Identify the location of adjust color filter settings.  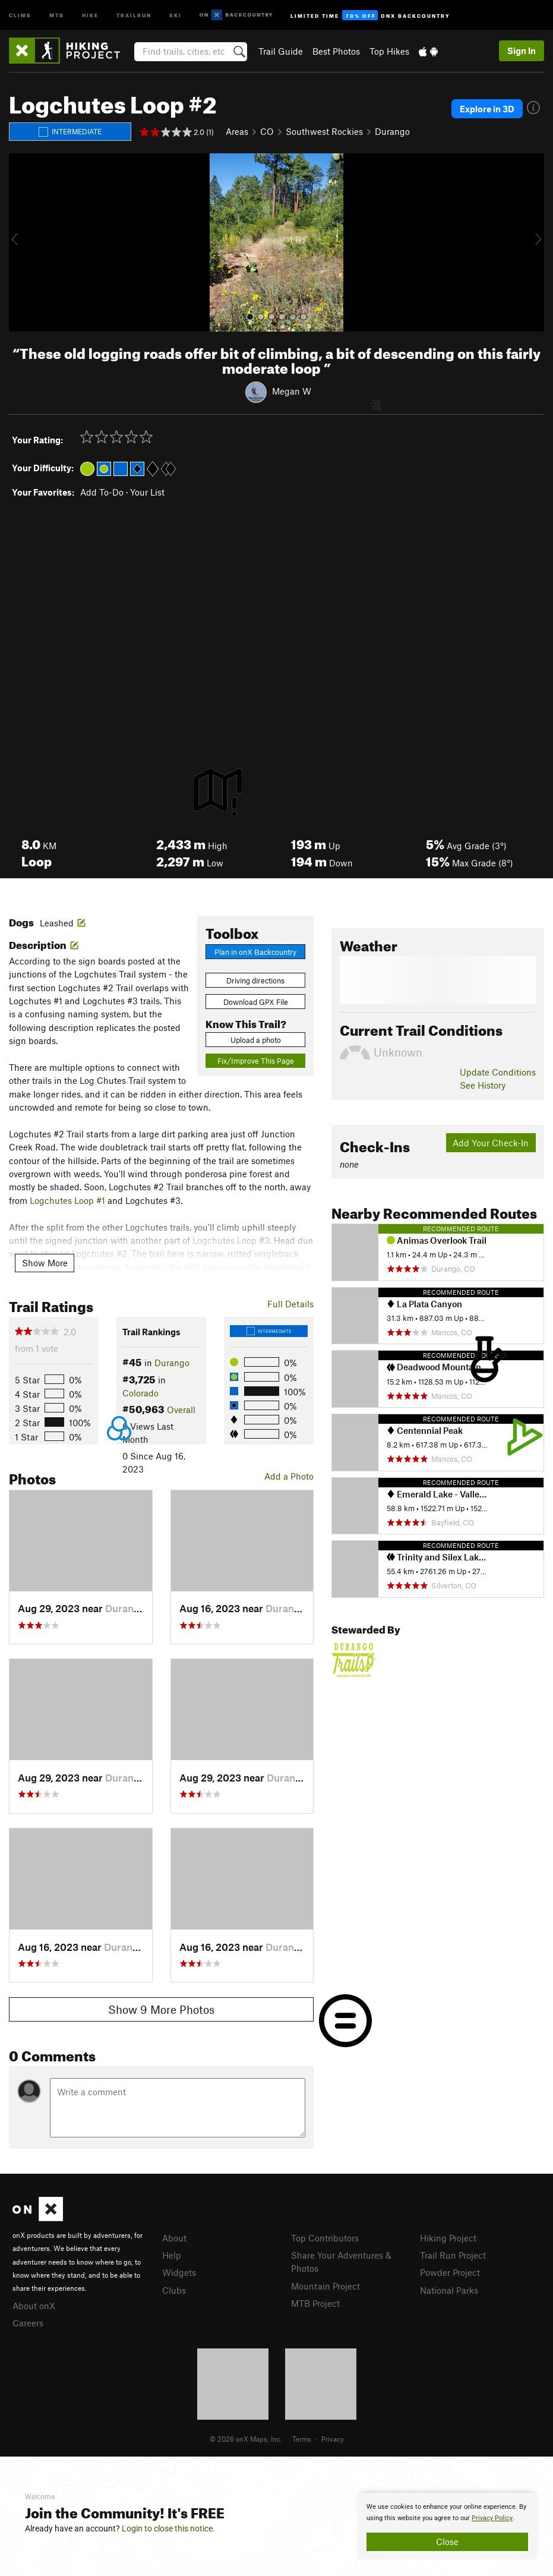
(119, 1428).